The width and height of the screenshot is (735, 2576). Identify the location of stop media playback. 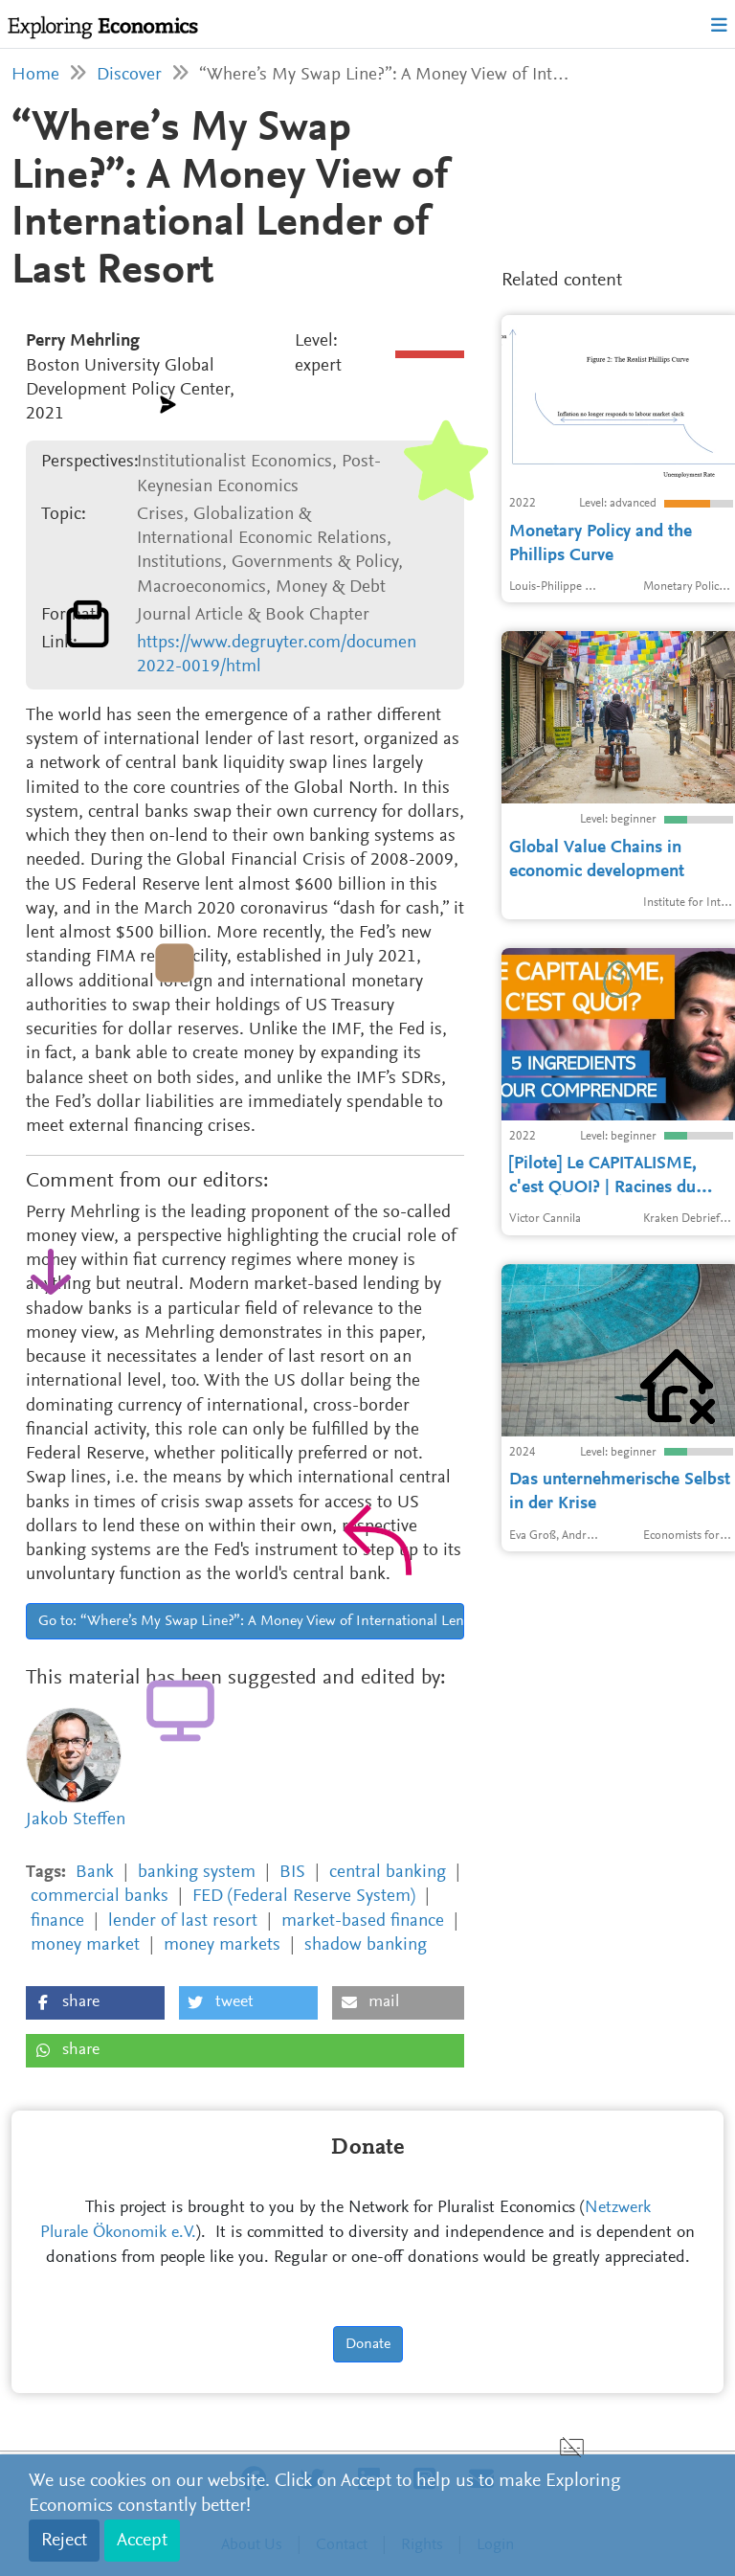
(174, 962).